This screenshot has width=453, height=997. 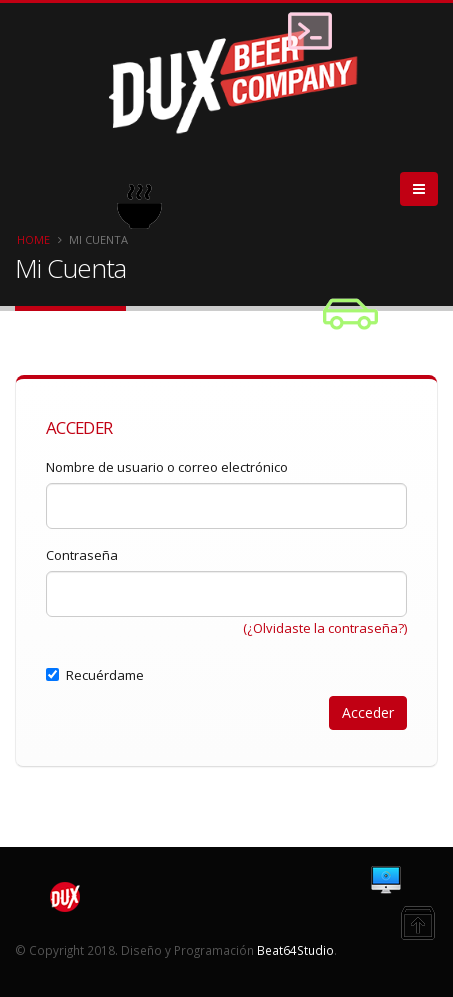 I want to click on play video content on your television or monitor, so click(x=386, y=880).